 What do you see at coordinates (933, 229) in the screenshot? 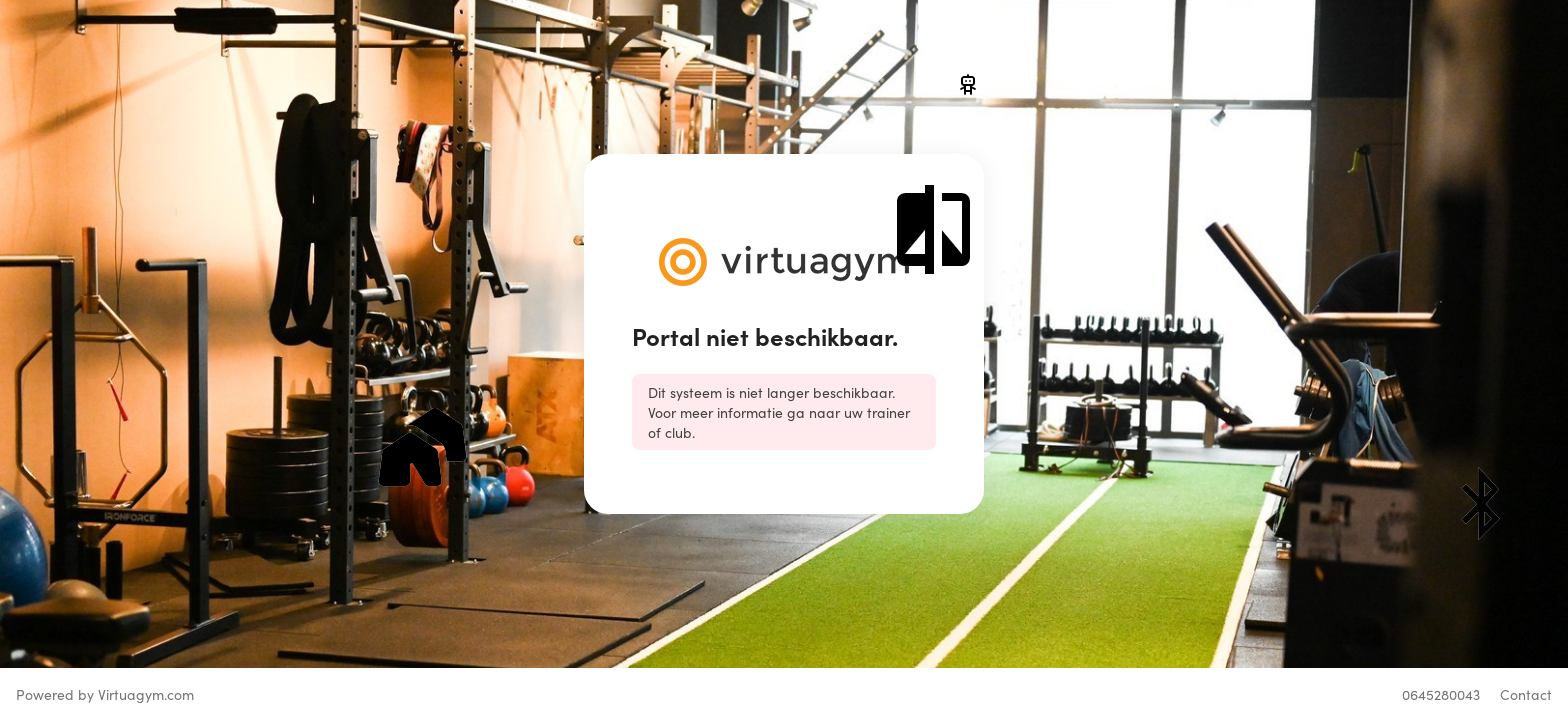
I see `compare two images side by side` at bounding box center [933, 229].